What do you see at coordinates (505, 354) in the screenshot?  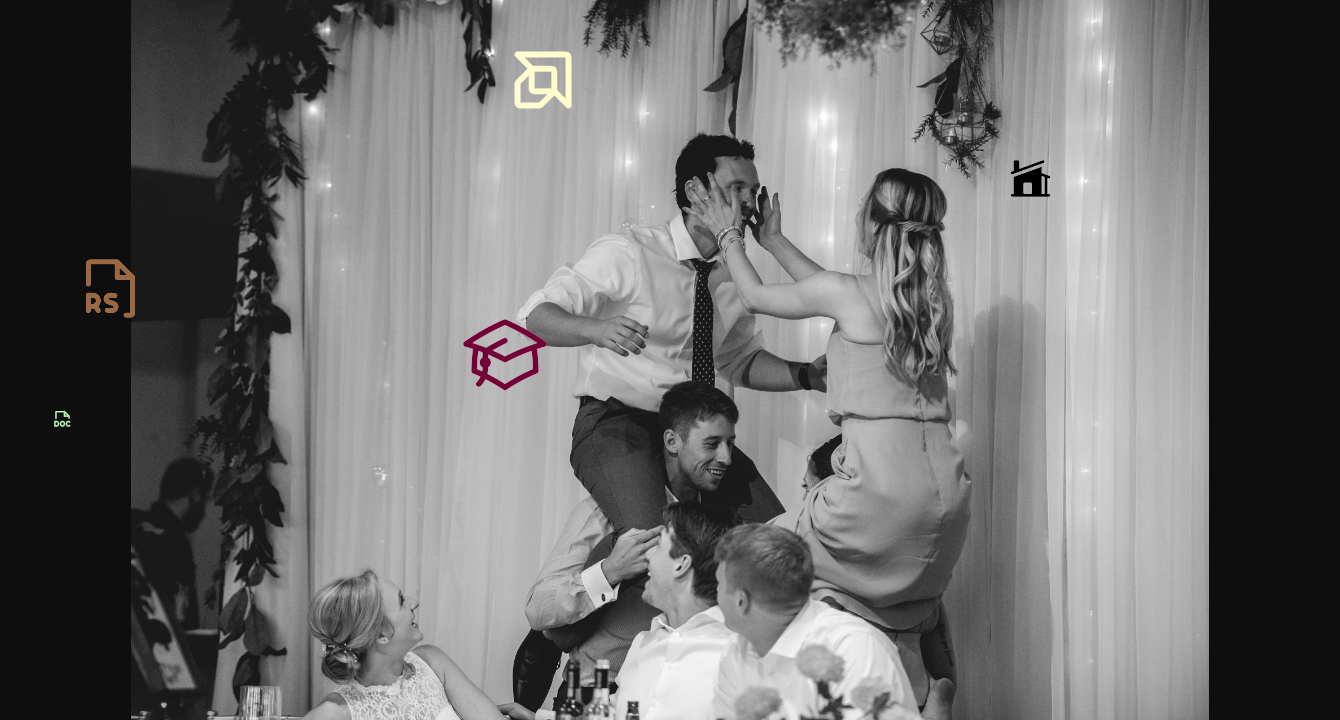 I see `access education or learning features` at bounding box center [505, 354].